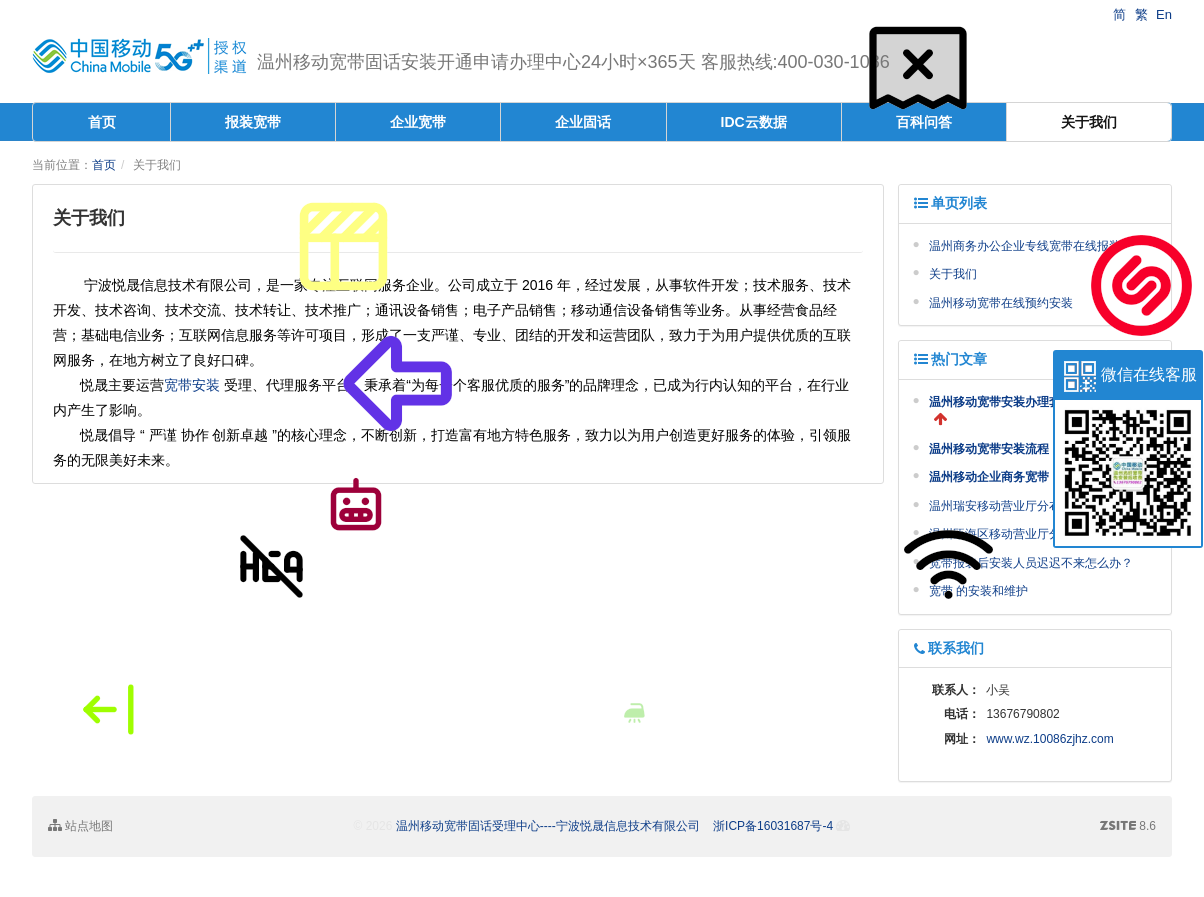  Describe the element at coordinates (343, 246) in the screenshot. I see `insert a new row into a table` at that location.